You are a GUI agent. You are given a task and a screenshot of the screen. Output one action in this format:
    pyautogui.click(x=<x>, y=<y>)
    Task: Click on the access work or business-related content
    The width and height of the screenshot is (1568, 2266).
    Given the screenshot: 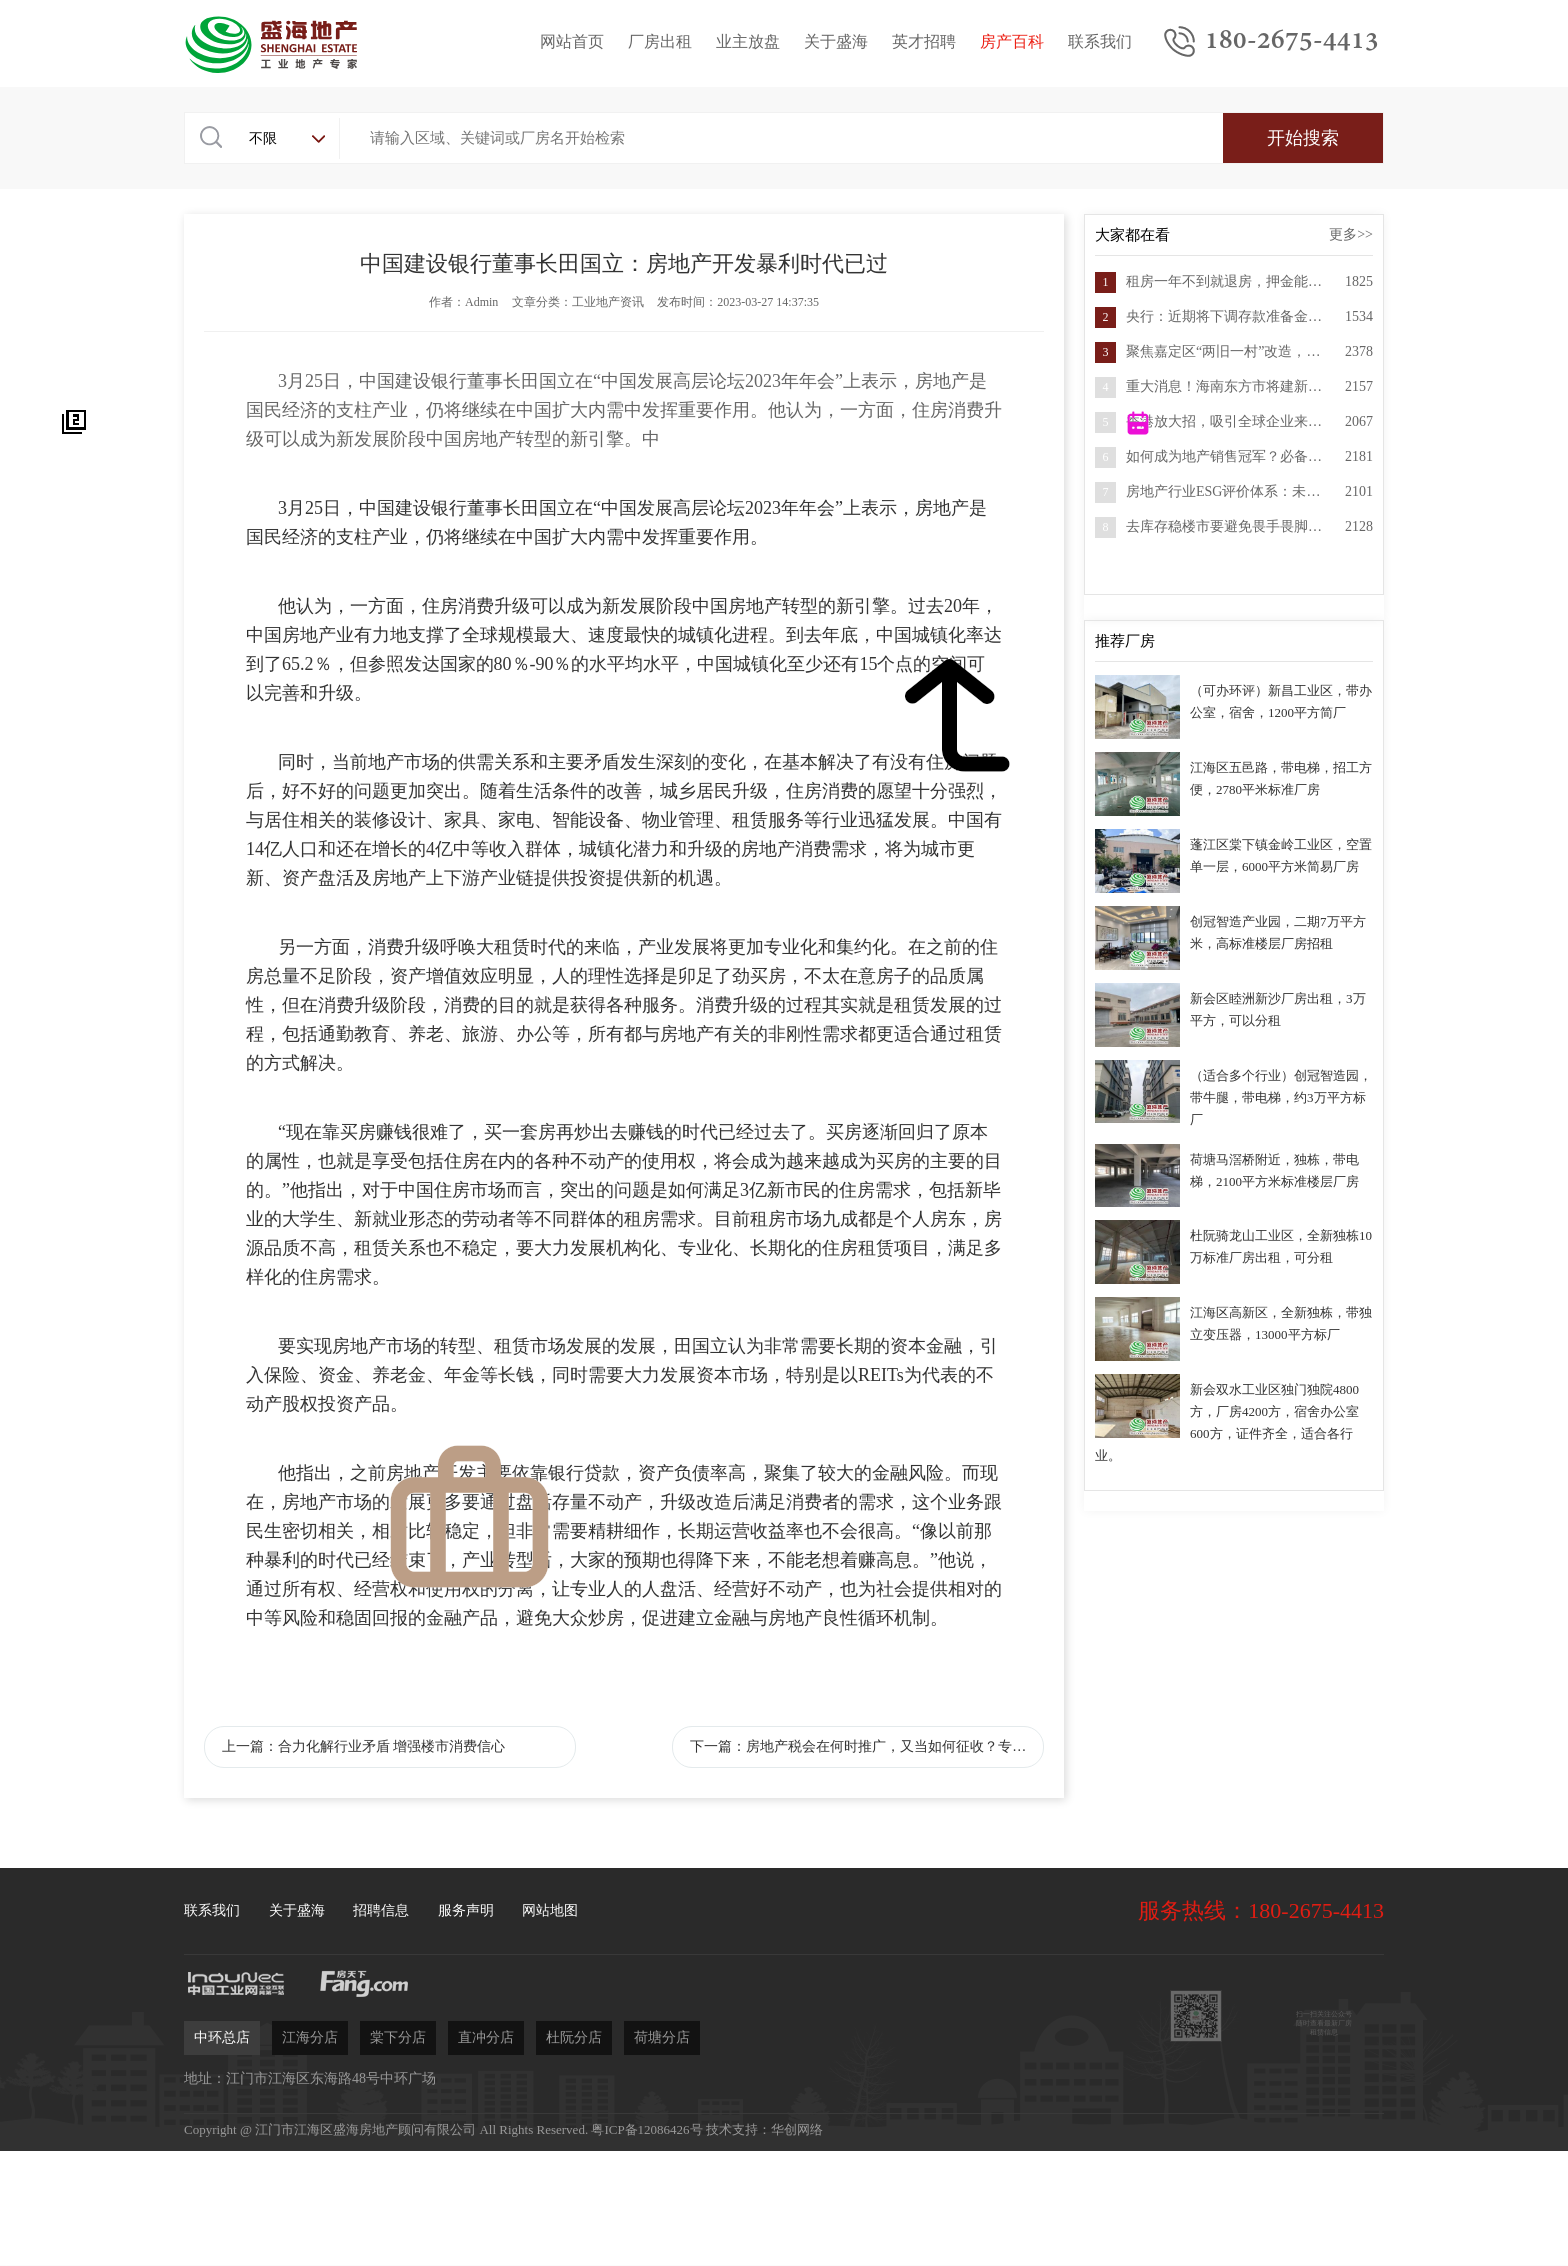 What is the action you would take?
    pyautogui.click(x=469, y=1516)
    